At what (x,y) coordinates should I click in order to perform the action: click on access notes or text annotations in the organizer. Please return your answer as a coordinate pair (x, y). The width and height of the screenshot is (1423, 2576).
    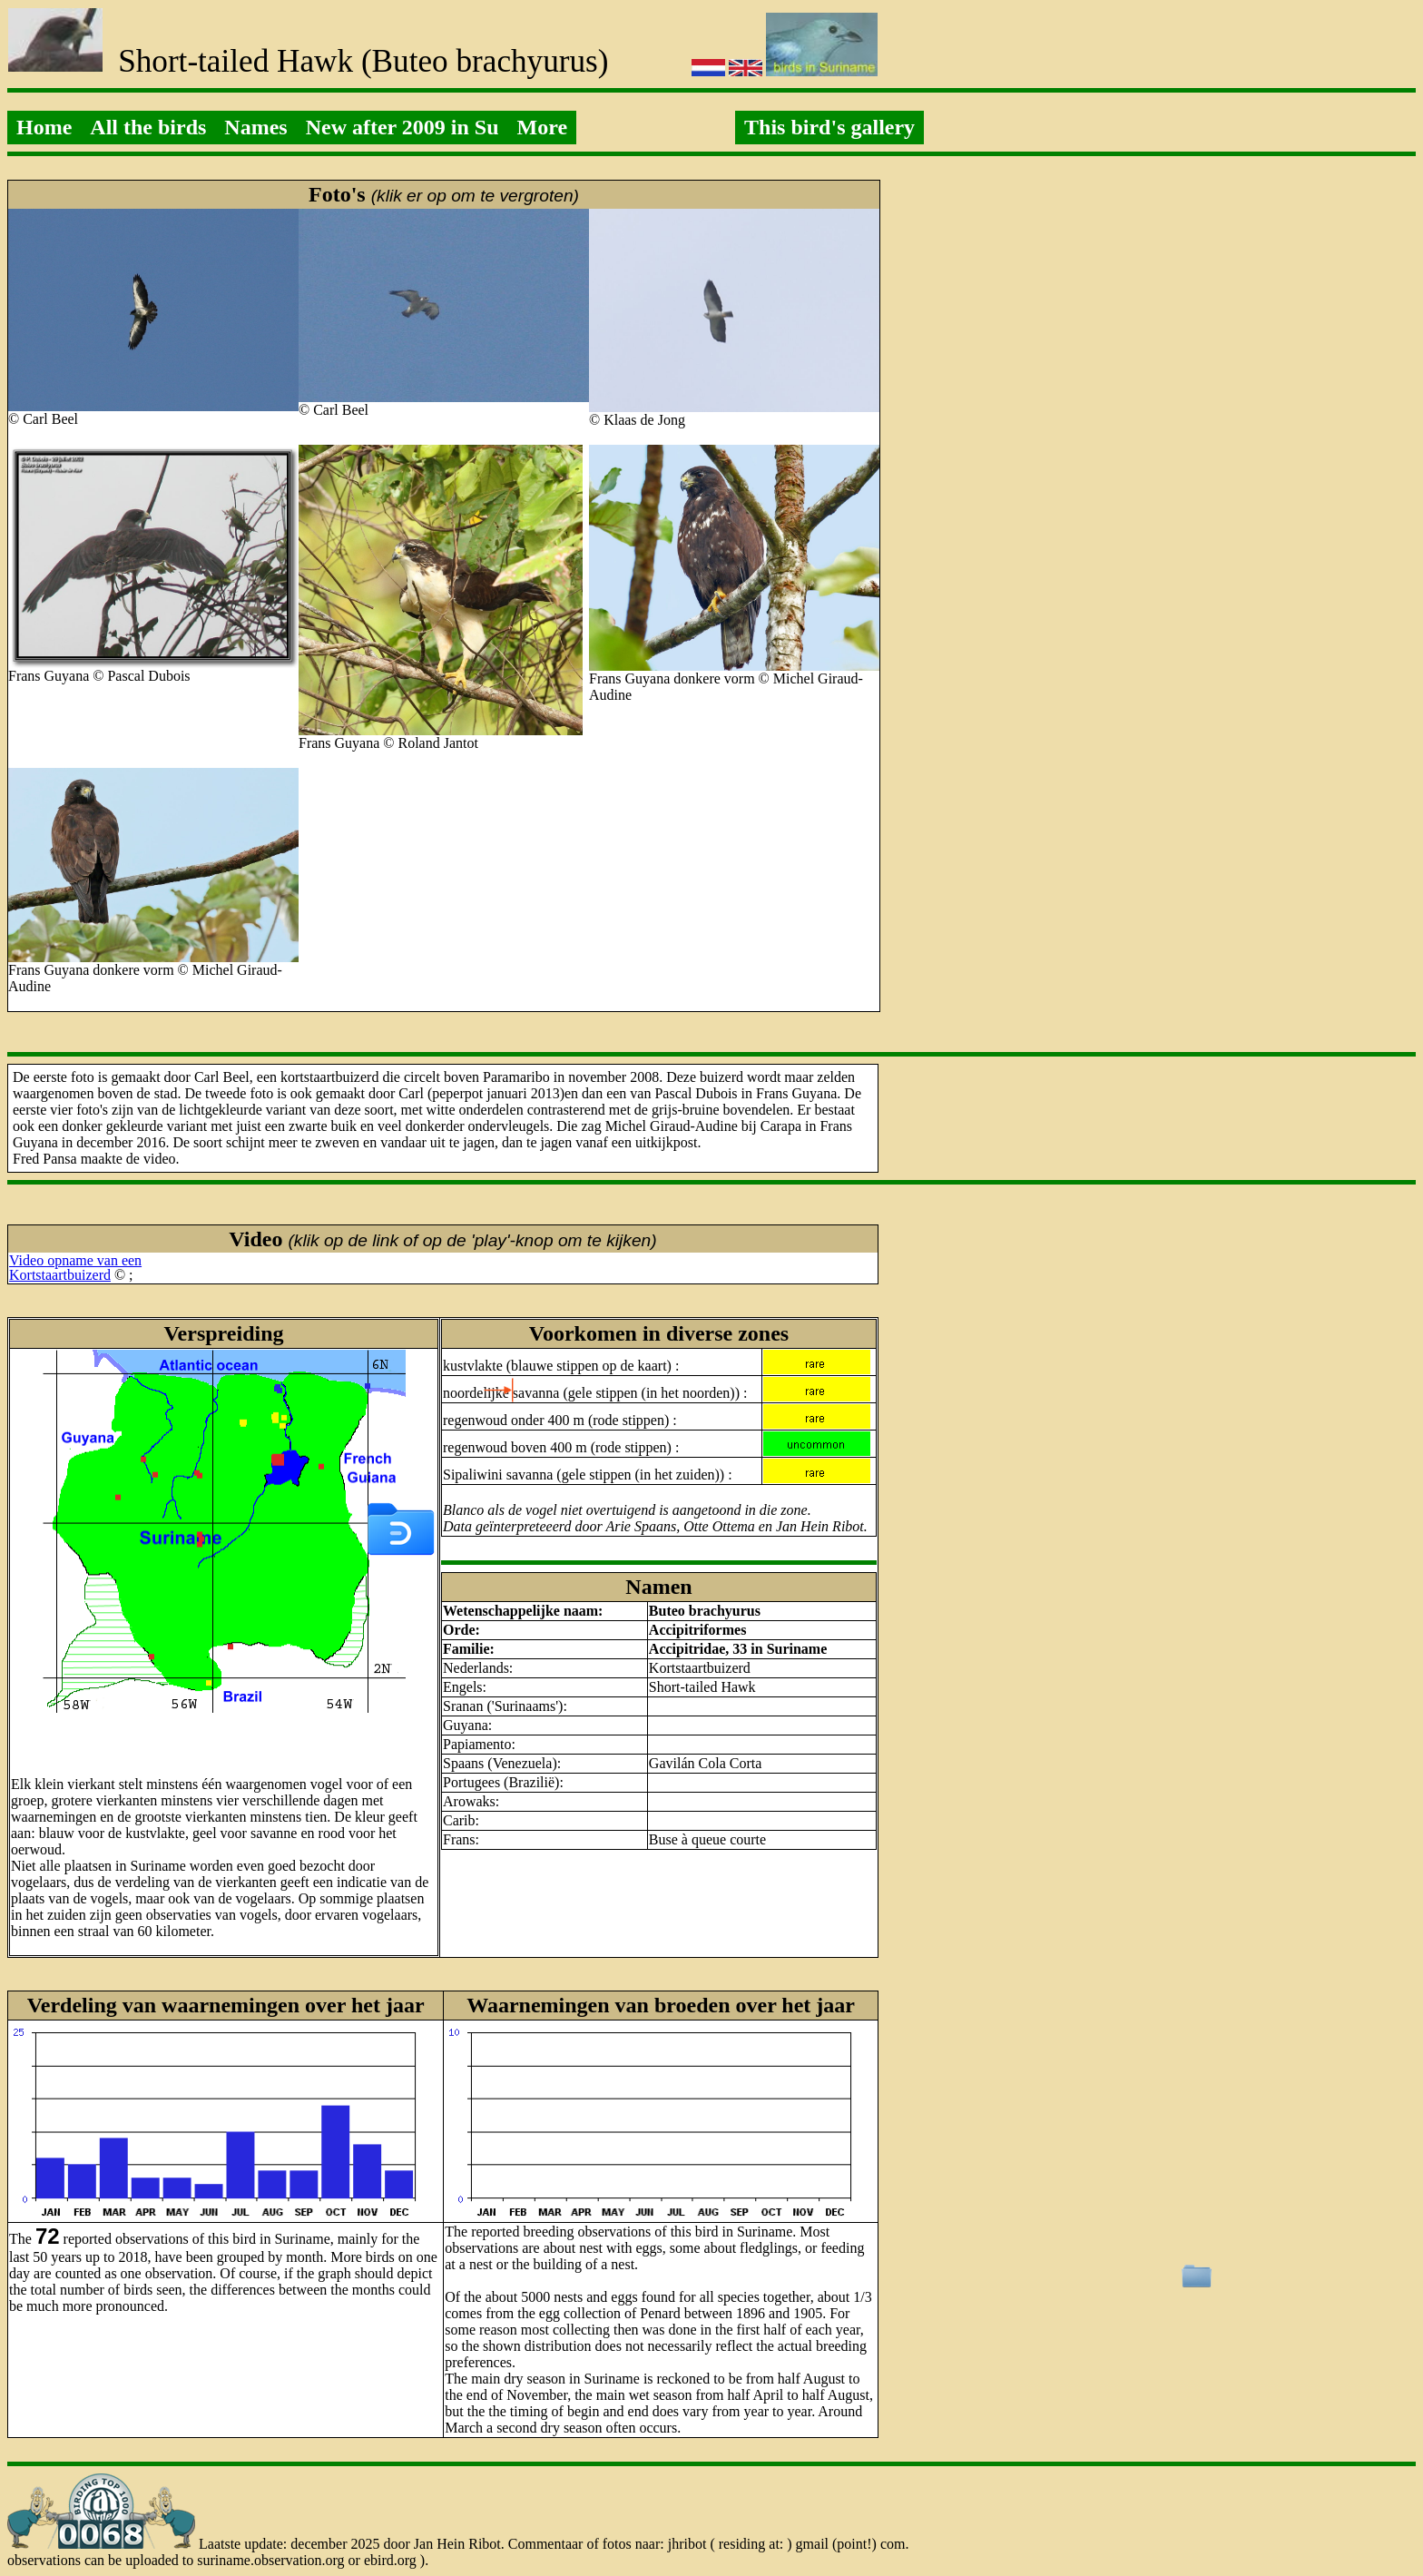
    Looking at the image, I should click on (1196, 2276).